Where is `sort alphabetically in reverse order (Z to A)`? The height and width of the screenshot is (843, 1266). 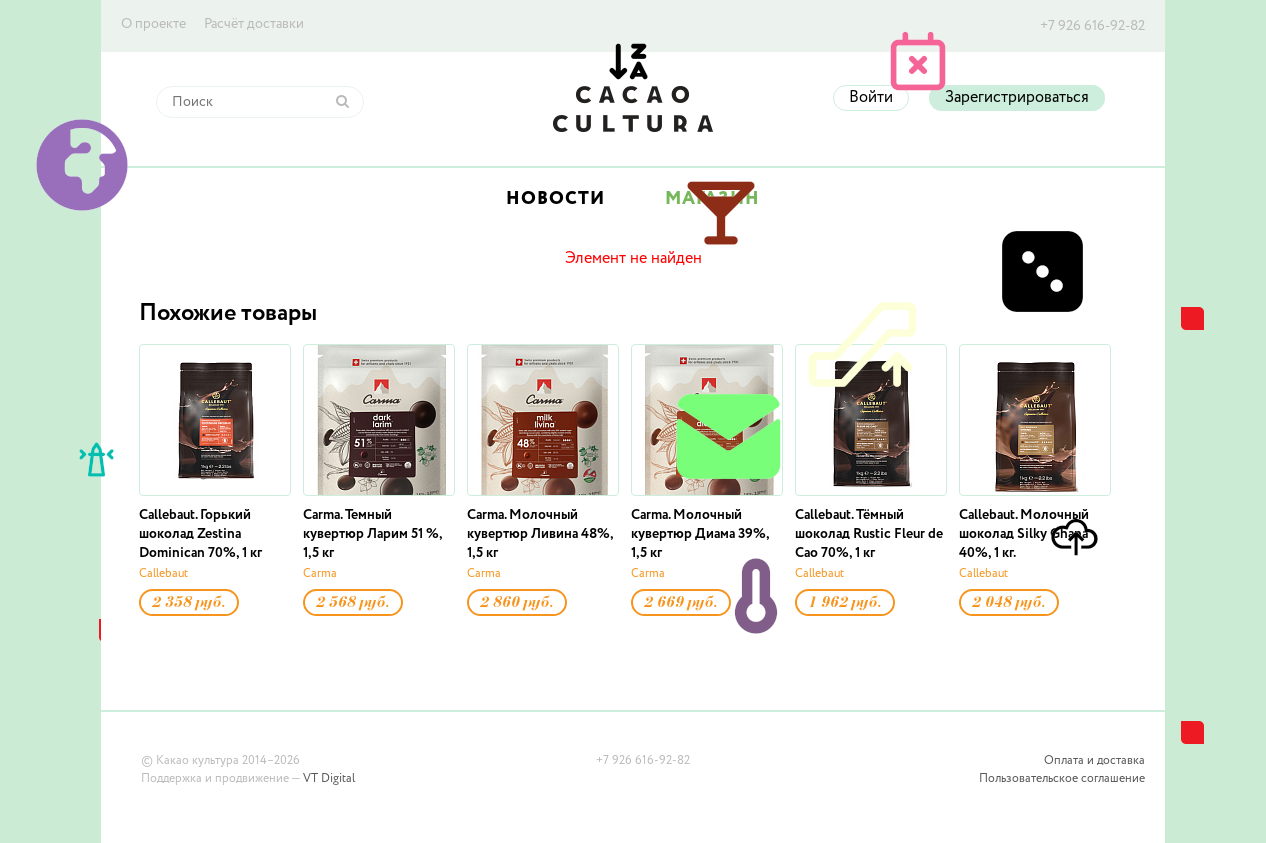
sort alphabetically in reverse order (Z to A) is located at coordinates (628, 61).